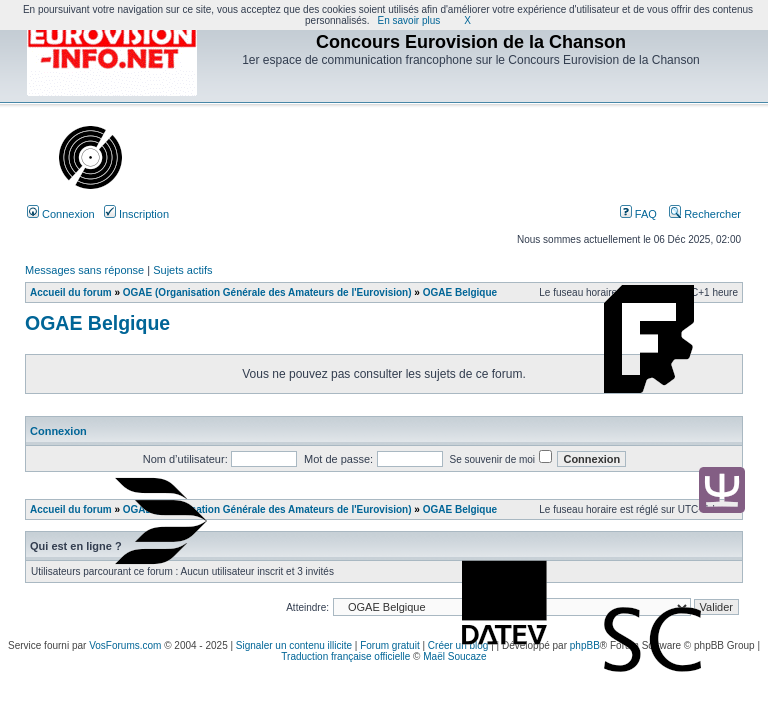 The width and height of the screenshot is (768, 720). What do you see at coordinates (649, 339) in the screenshot?
I see `open FreeCAD application` at bounding box center [649, 339].